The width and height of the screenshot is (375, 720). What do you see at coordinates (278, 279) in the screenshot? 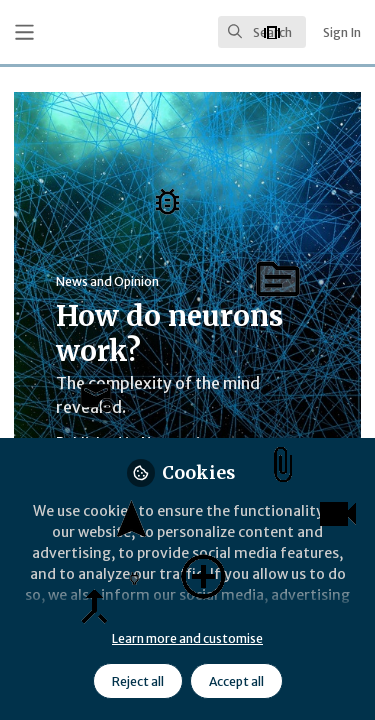
I see `access source files or documents` at bounding box center [278, 279].